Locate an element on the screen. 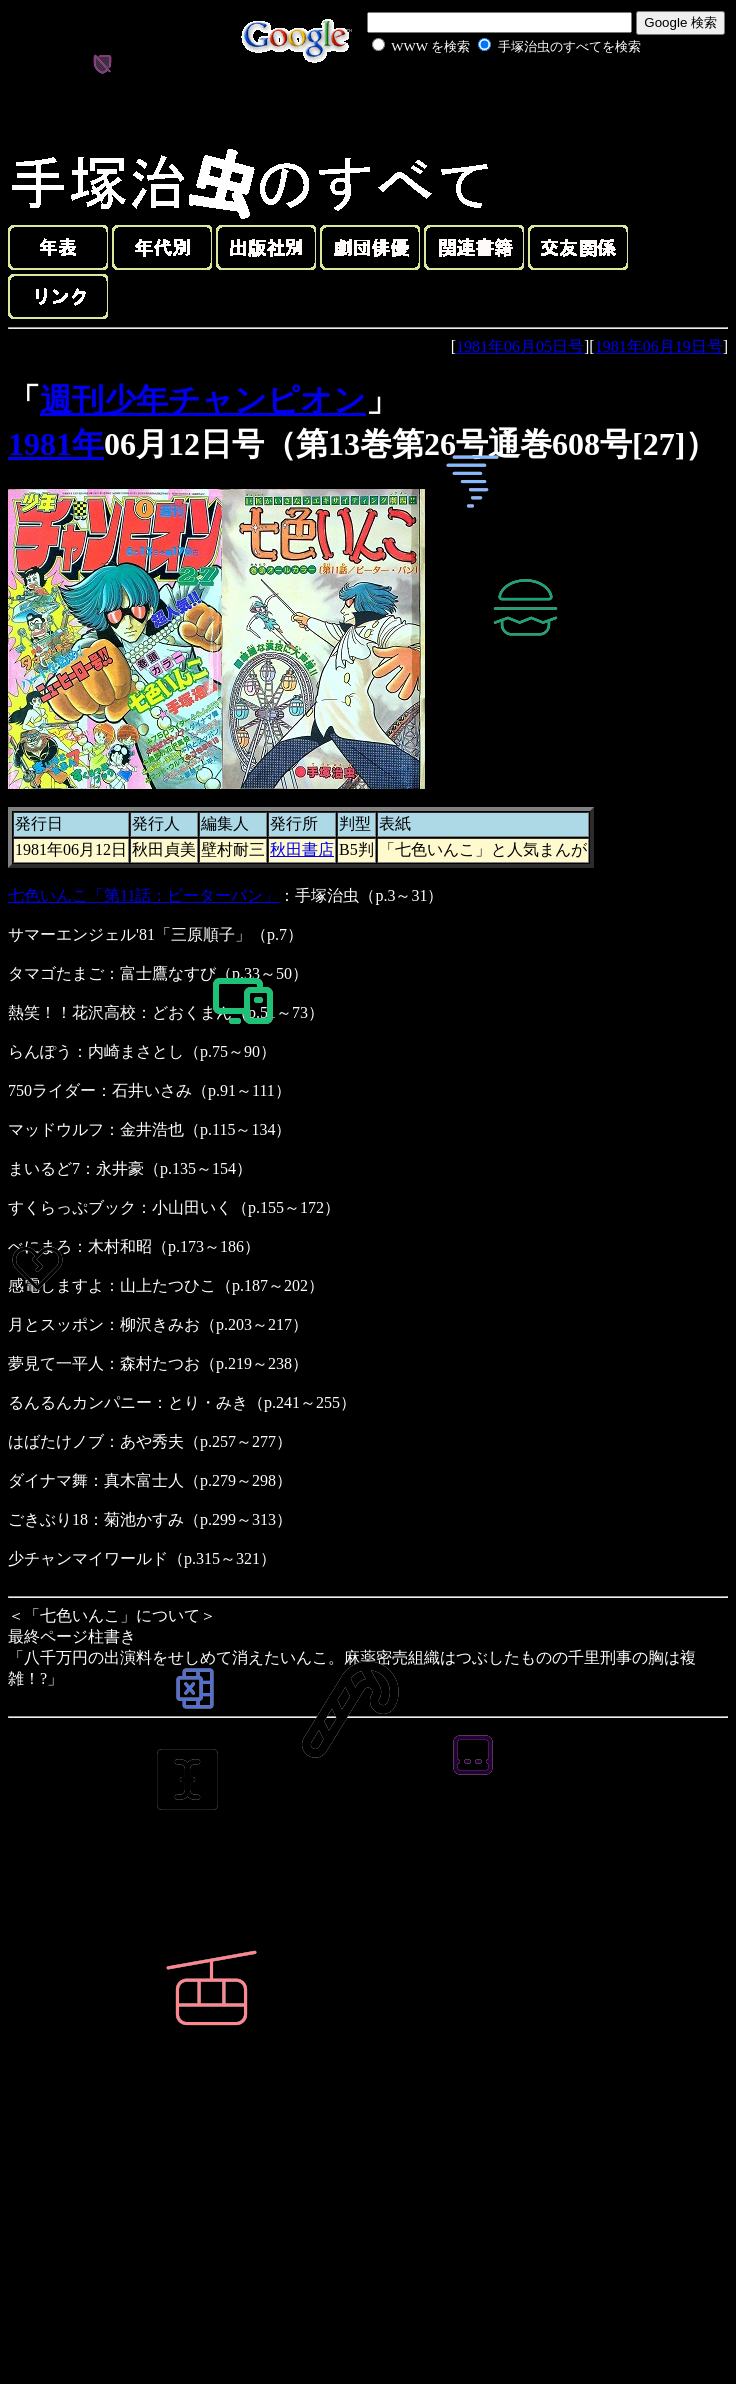 The image size is (736, 2384). text input field cursor indicator is located at coordinates (187, 1779).